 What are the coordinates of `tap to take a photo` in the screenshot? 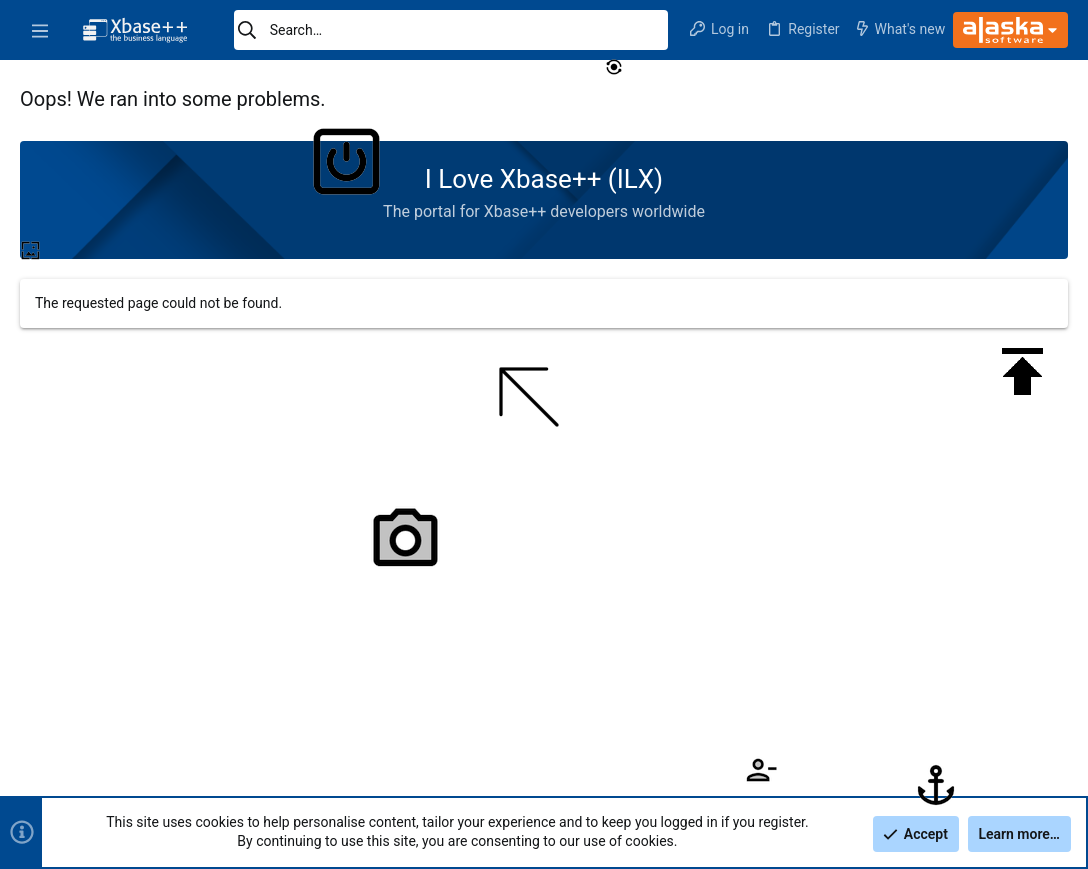 It's located at (405, 540).